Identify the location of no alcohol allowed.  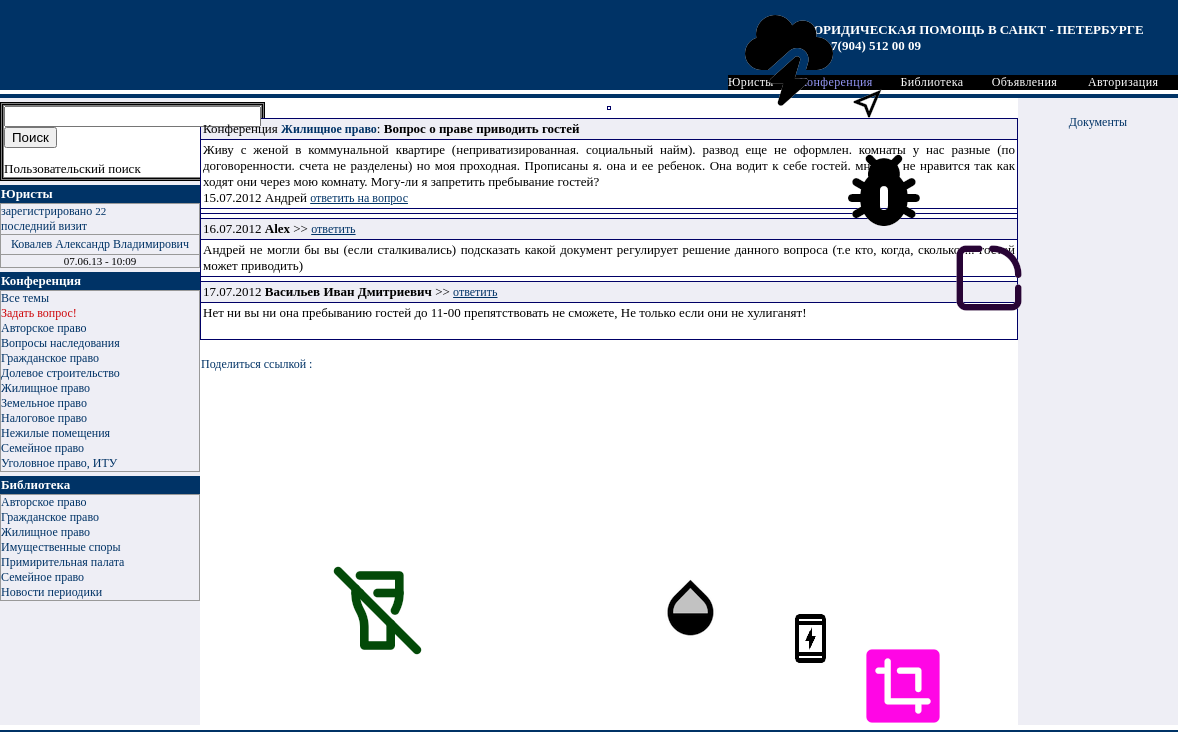
(377, 610).